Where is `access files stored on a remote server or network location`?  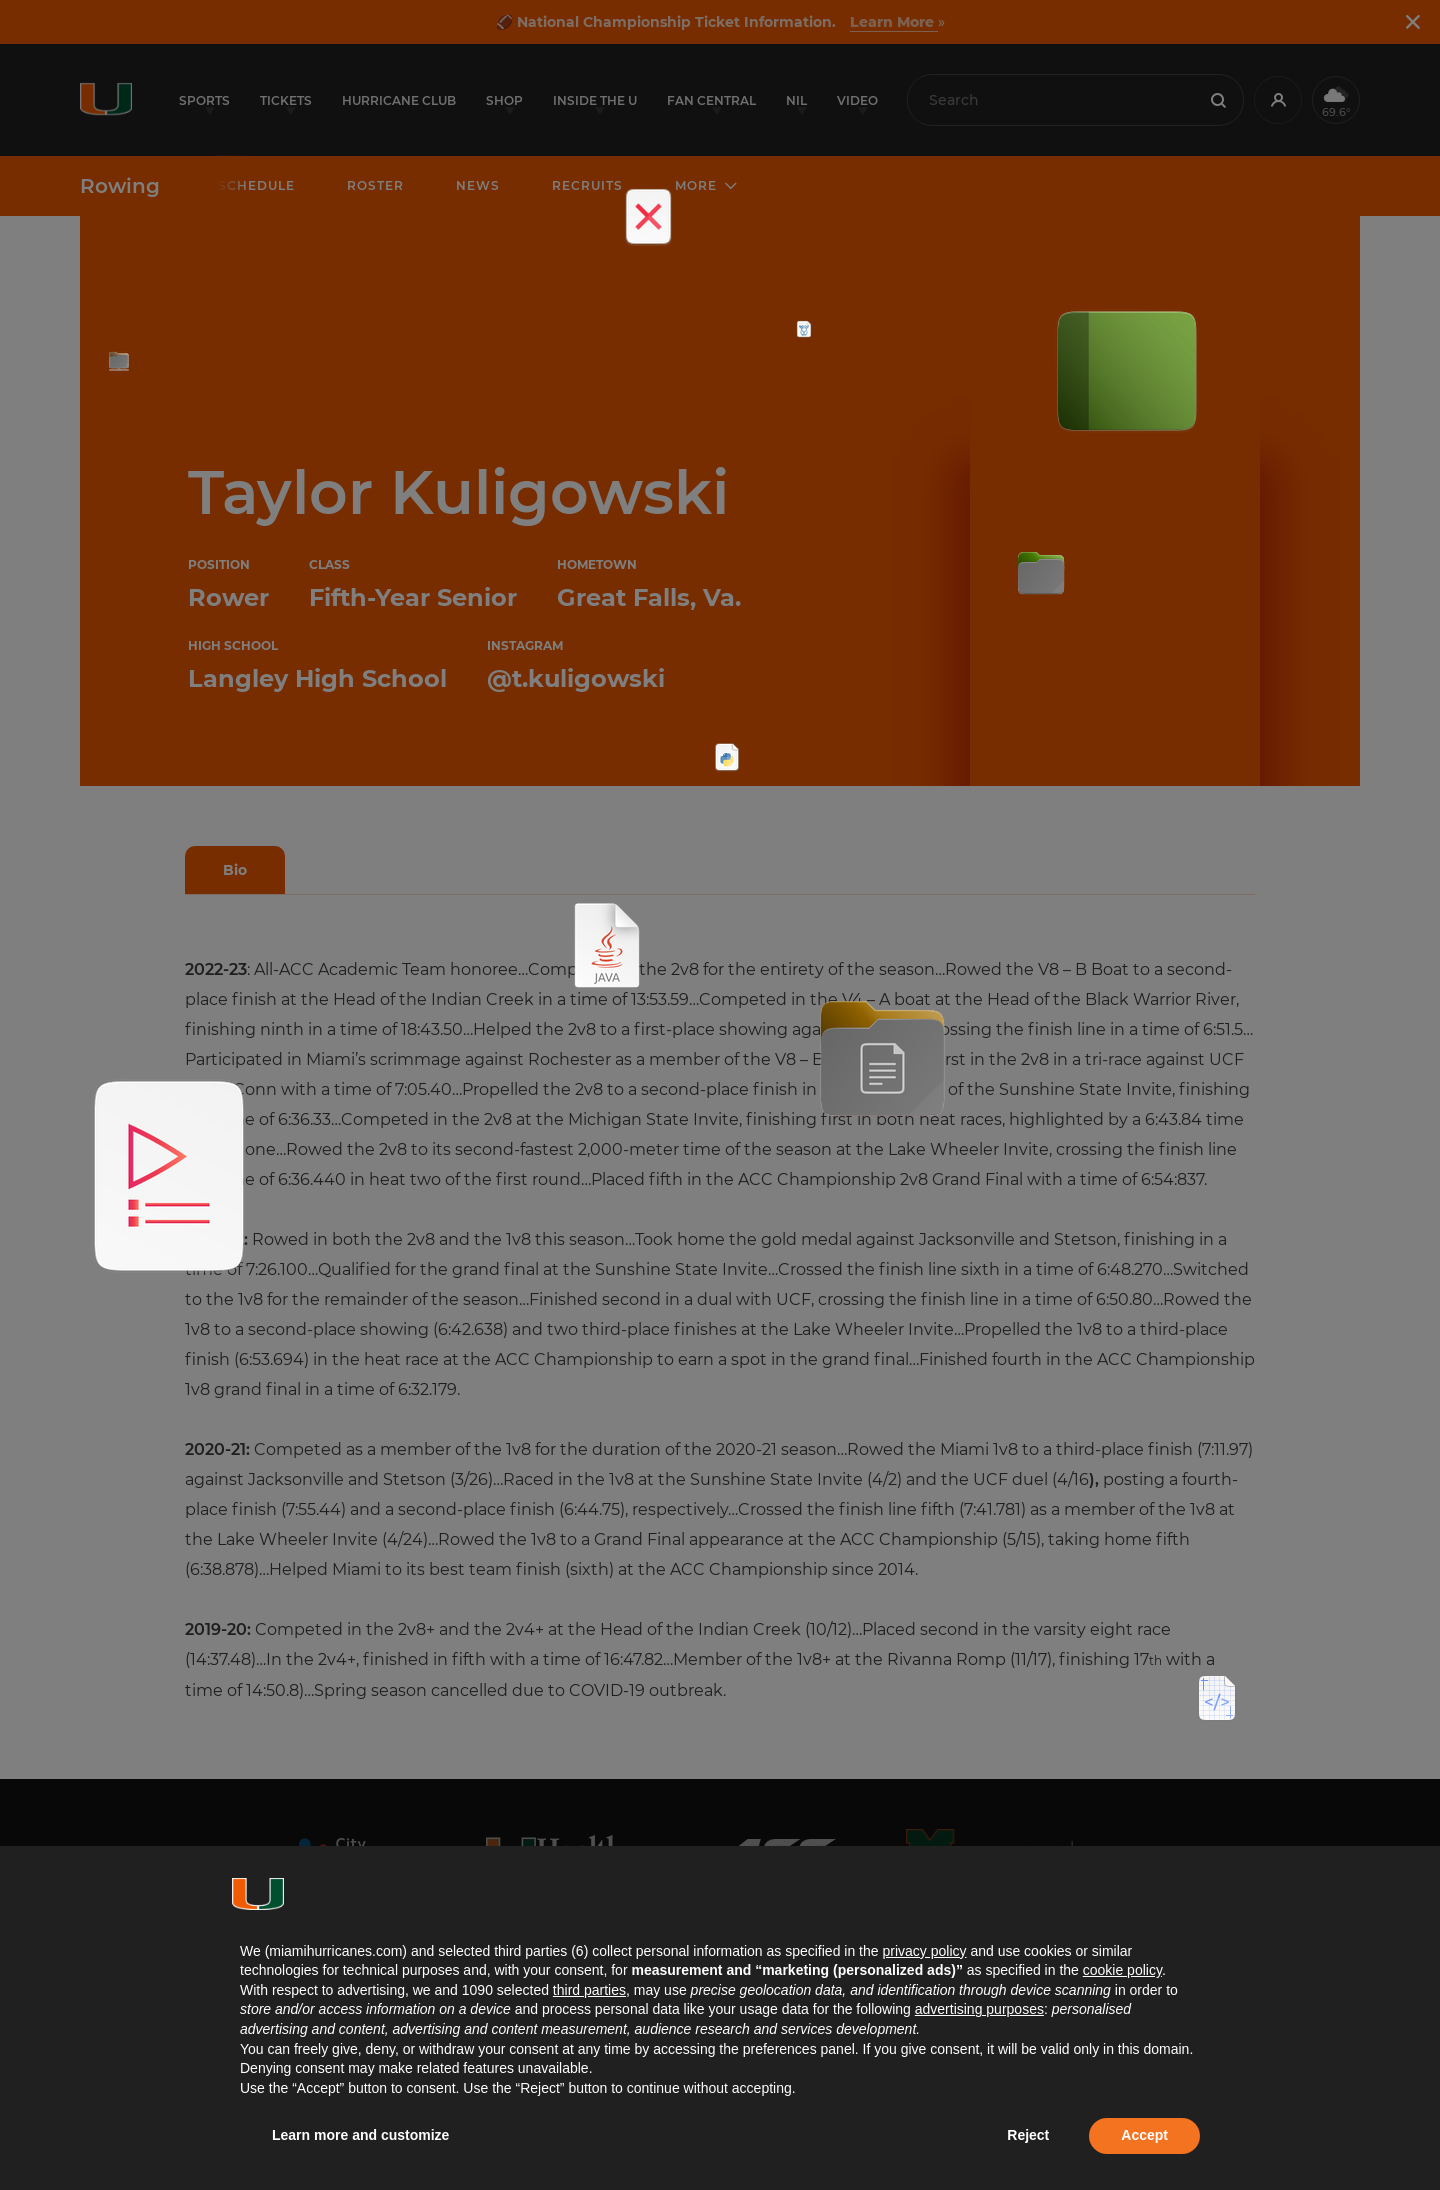
access files stored on a remote server or network location is located at coordinates (119, 361).